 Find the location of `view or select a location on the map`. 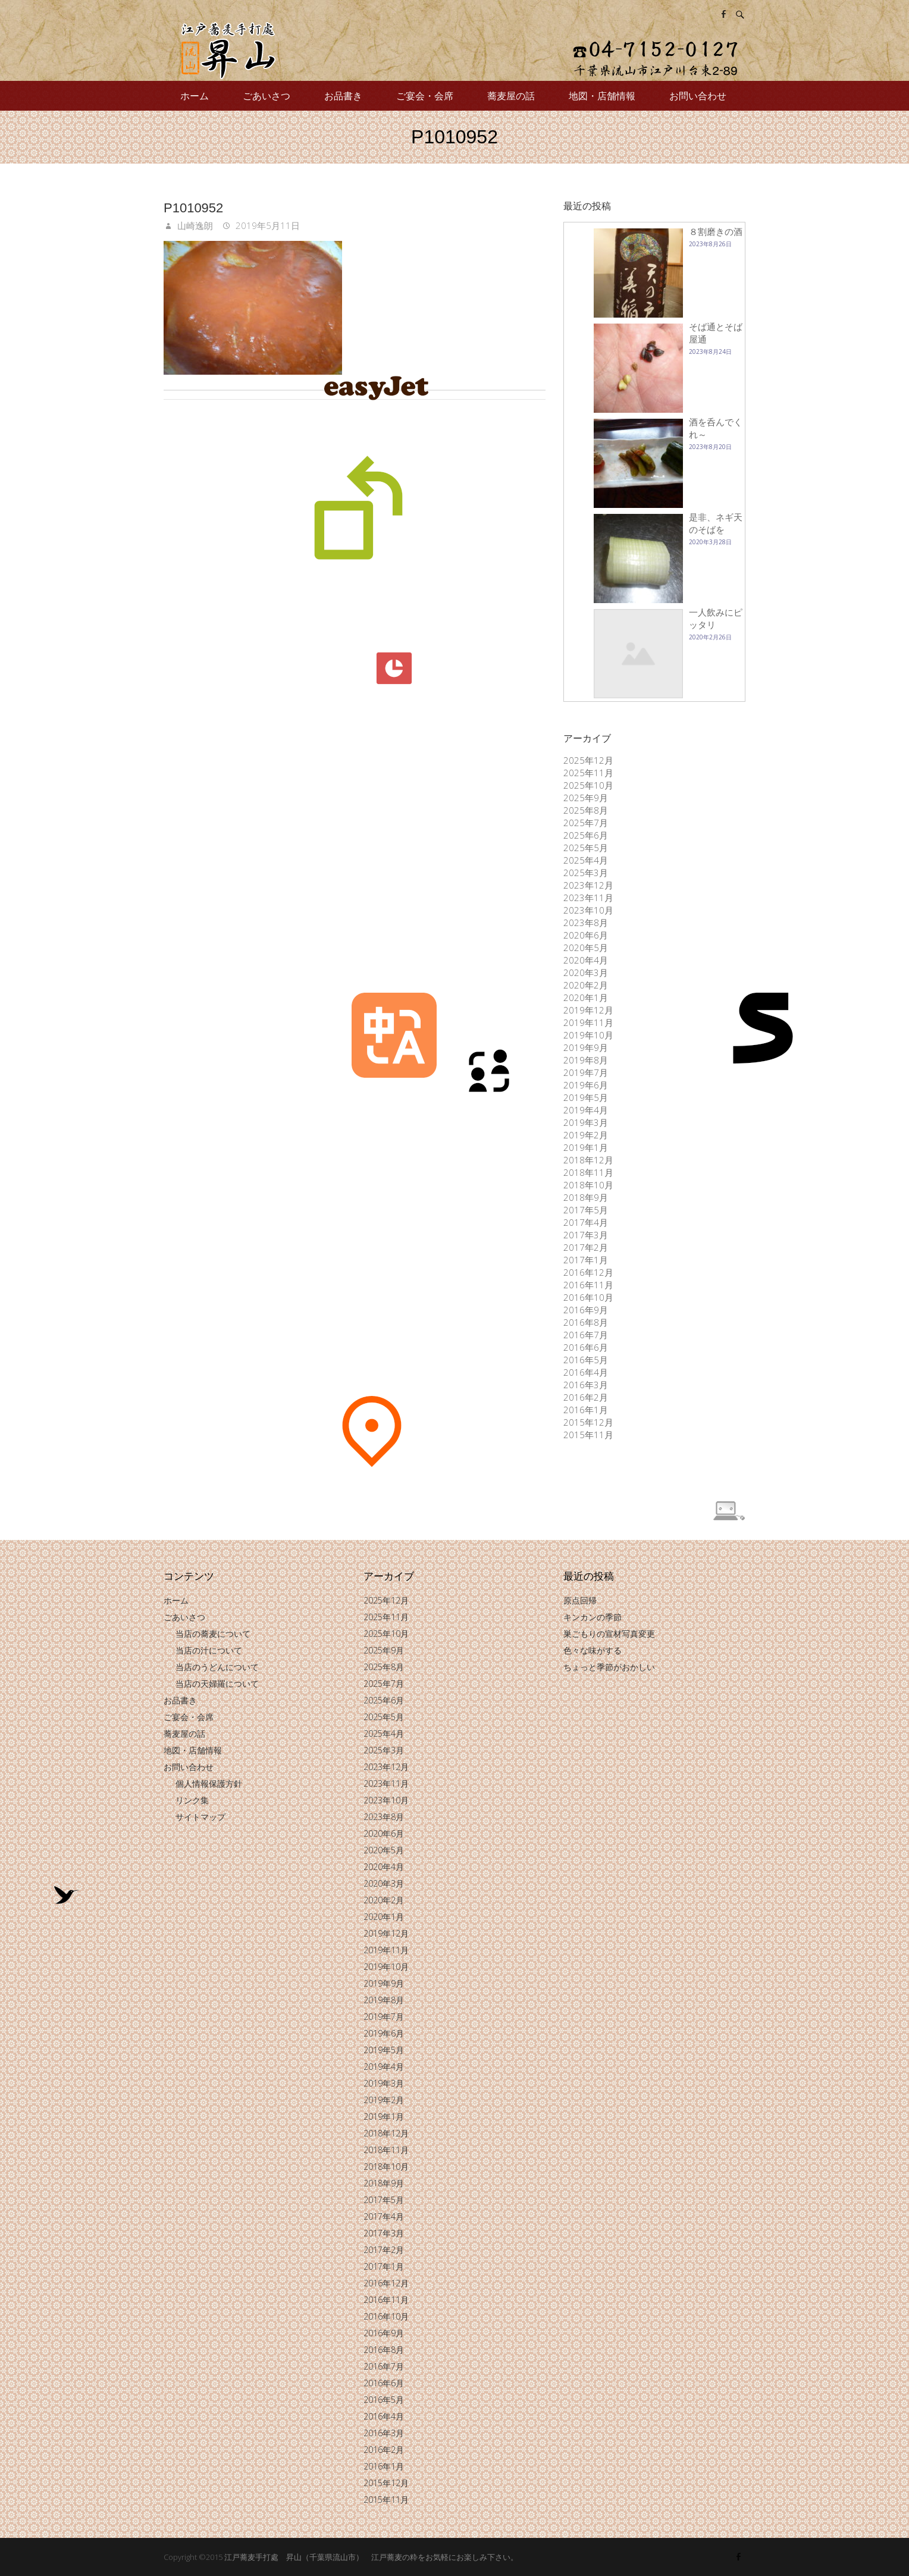

view or select a location on the map is located at coordinates (372, 1429).